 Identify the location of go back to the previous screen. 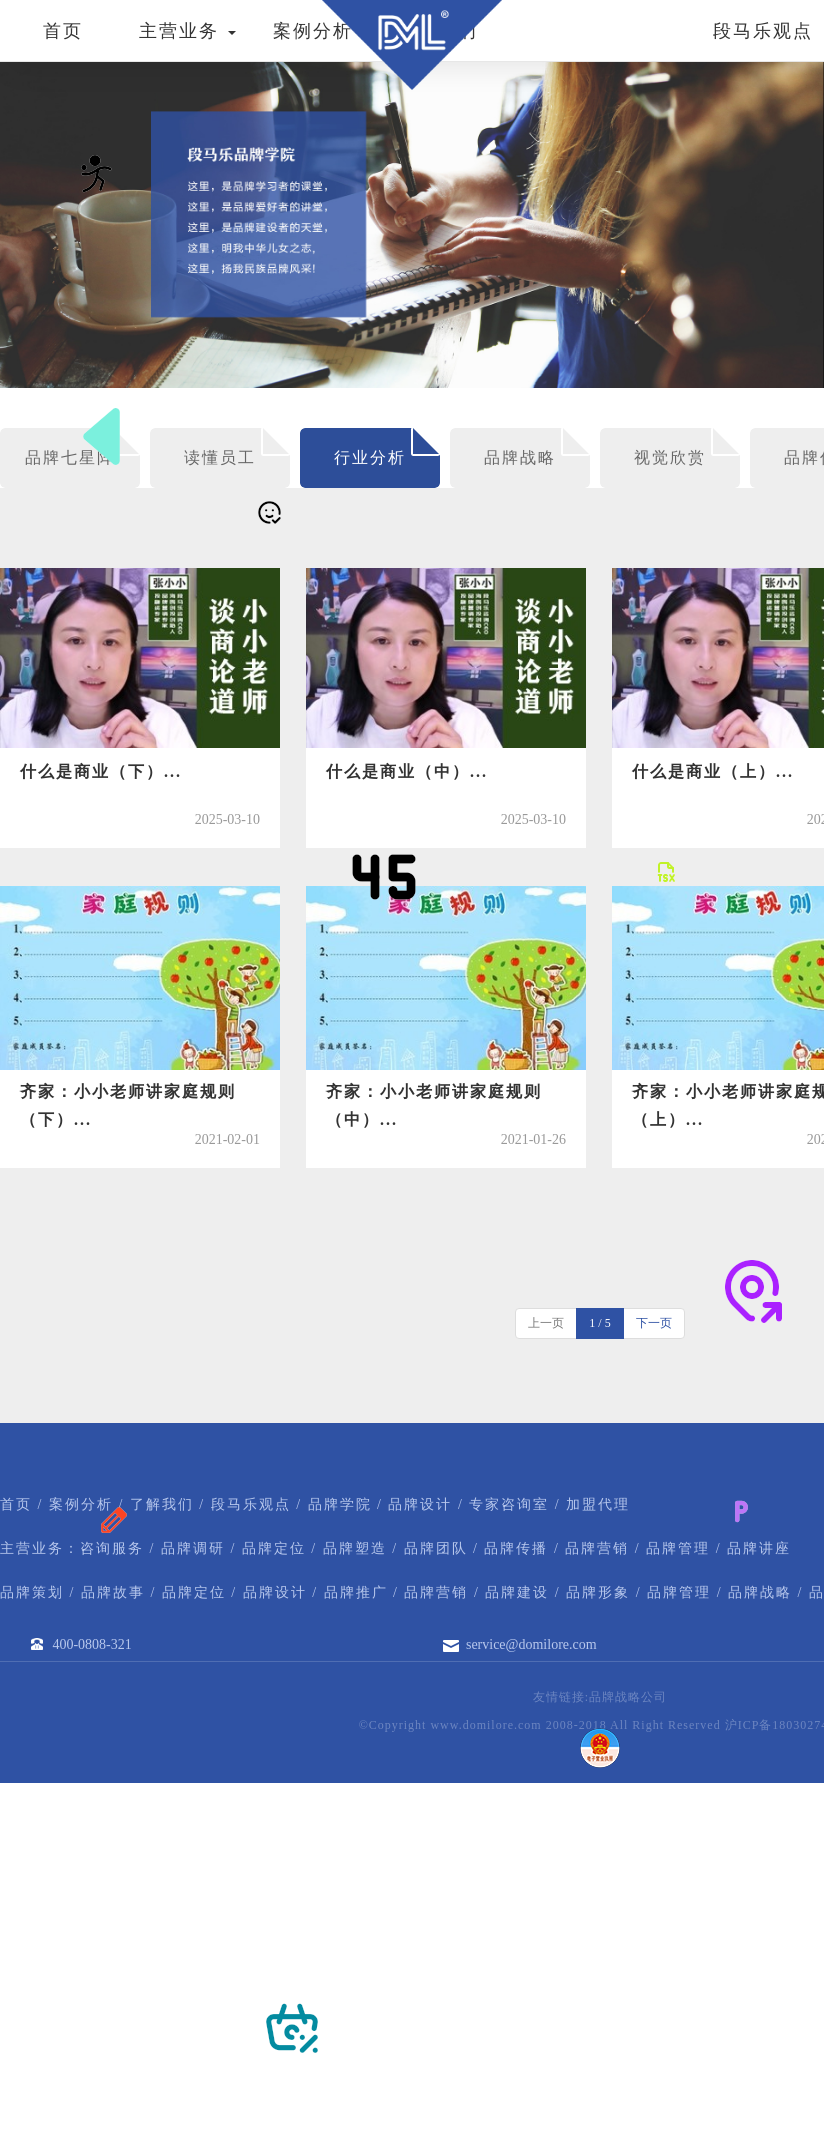
(101, 436).